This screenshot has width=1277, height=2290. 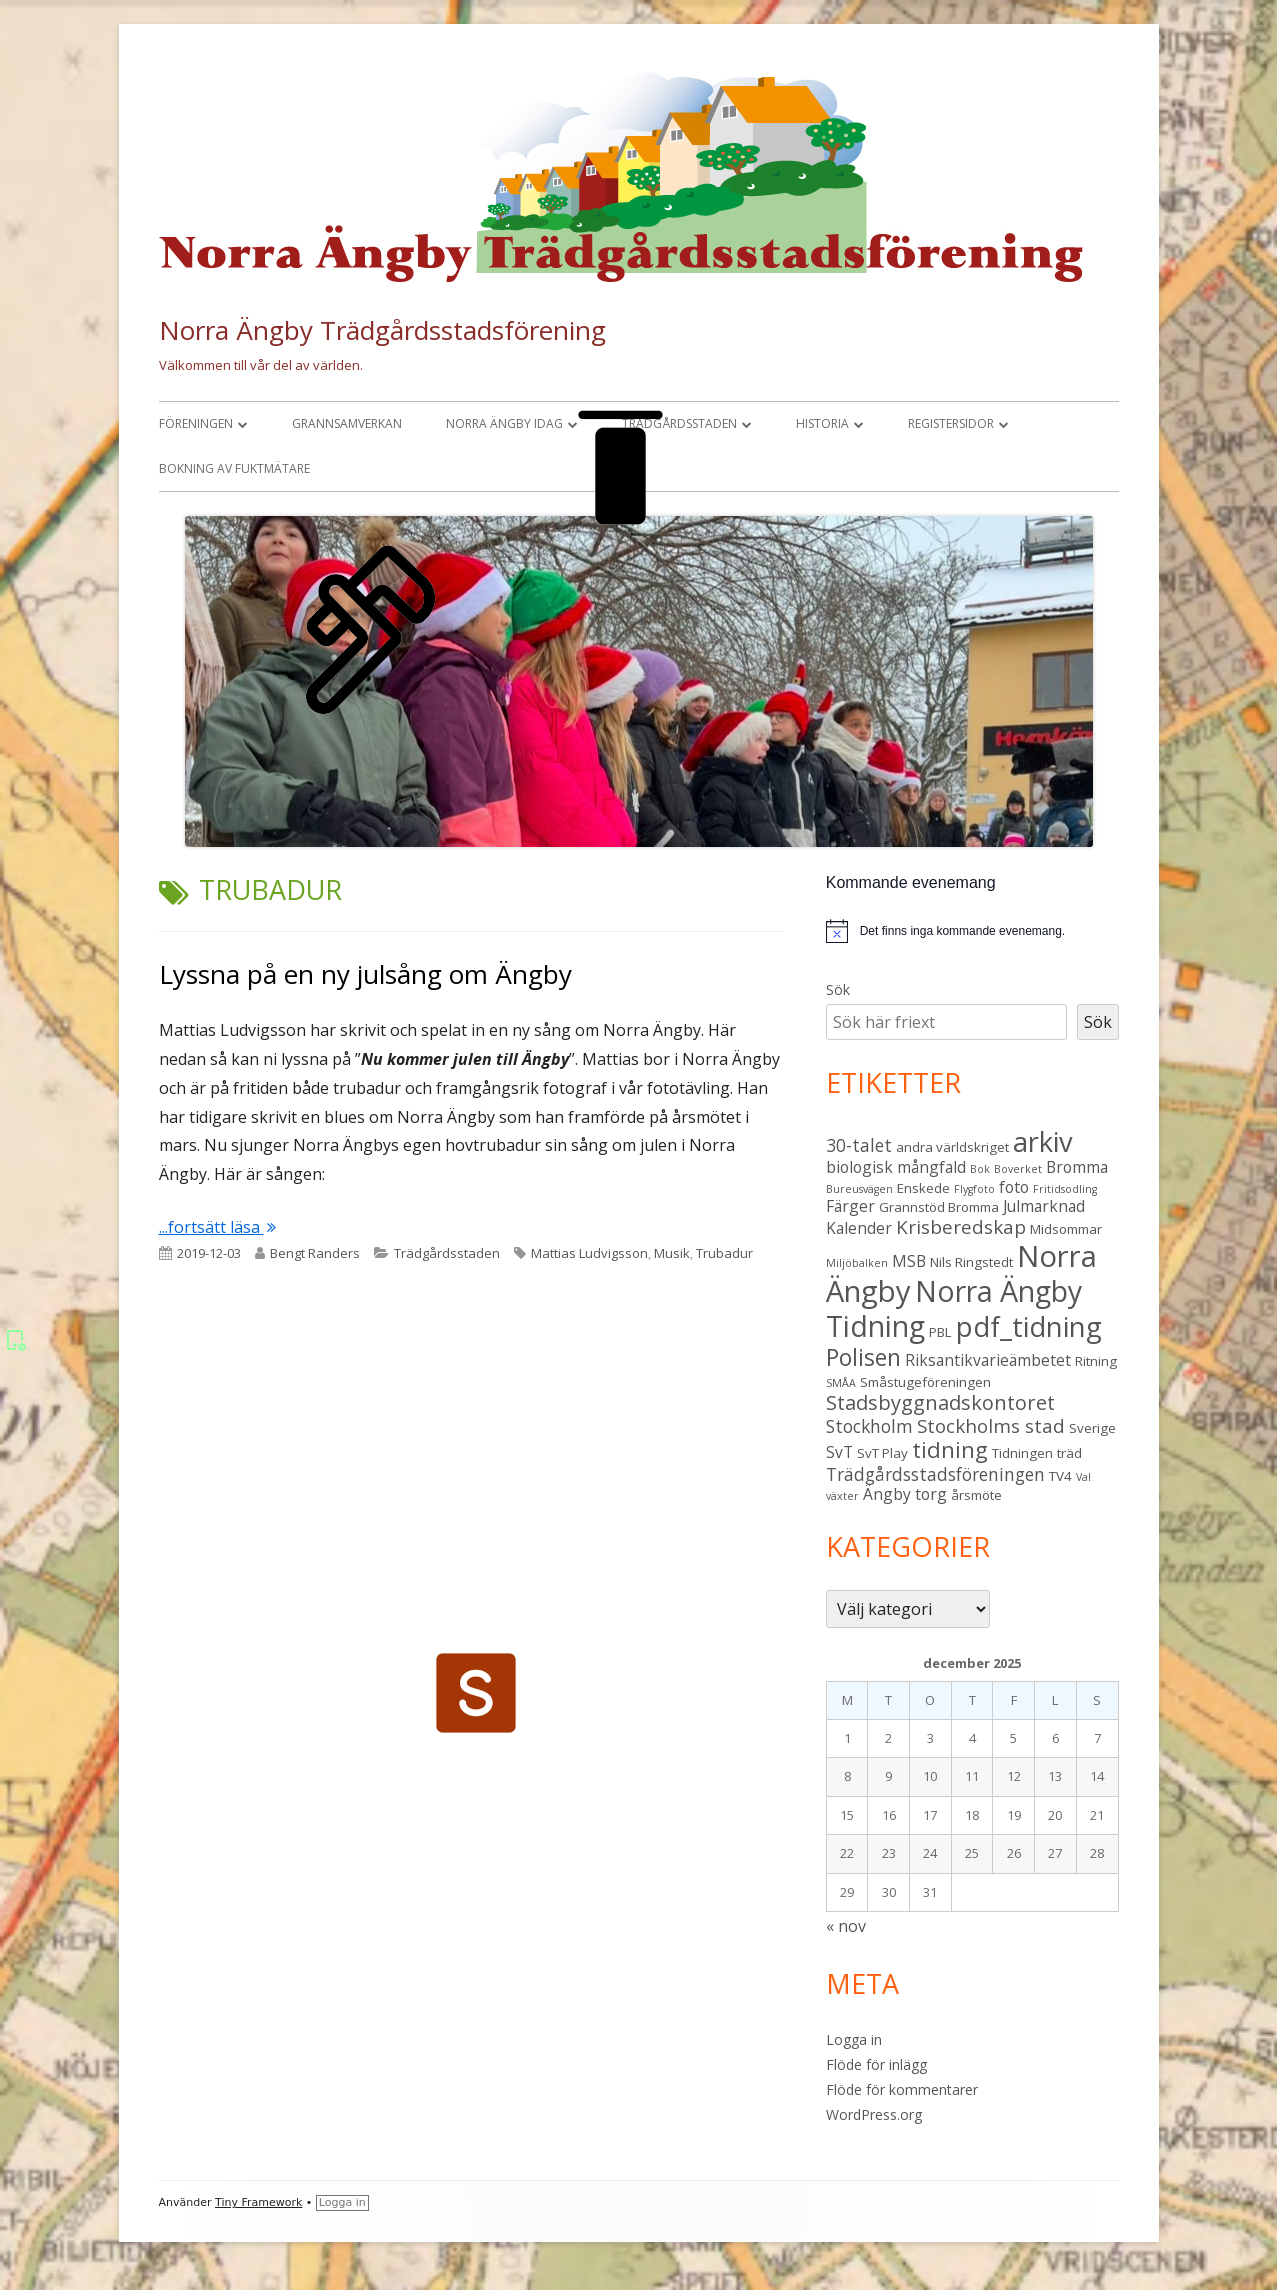 What do you see at coordinates (15, 1340) in the screenshot?
I see `cancel tablet connection or pairing` at bounding box center [15, 1340].